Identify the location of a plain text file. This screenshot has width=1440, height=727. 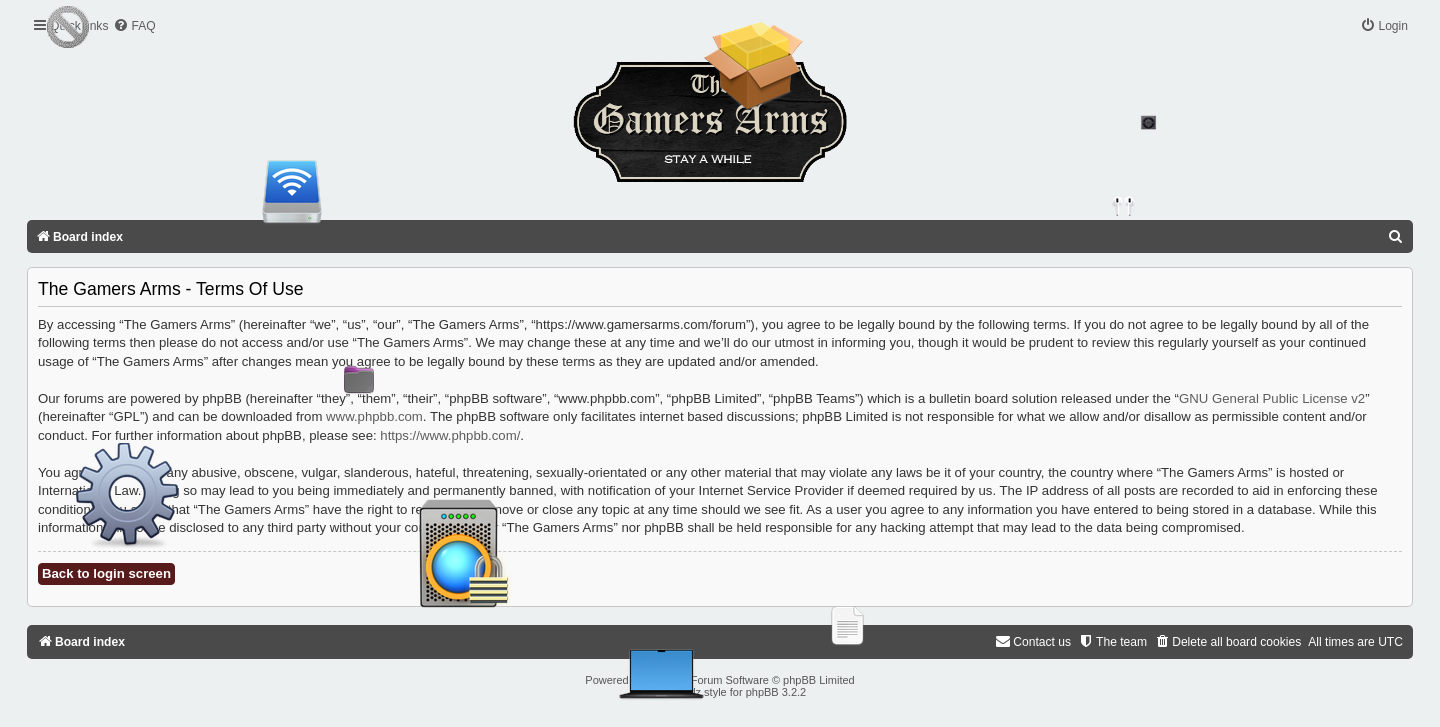
(847, 625).